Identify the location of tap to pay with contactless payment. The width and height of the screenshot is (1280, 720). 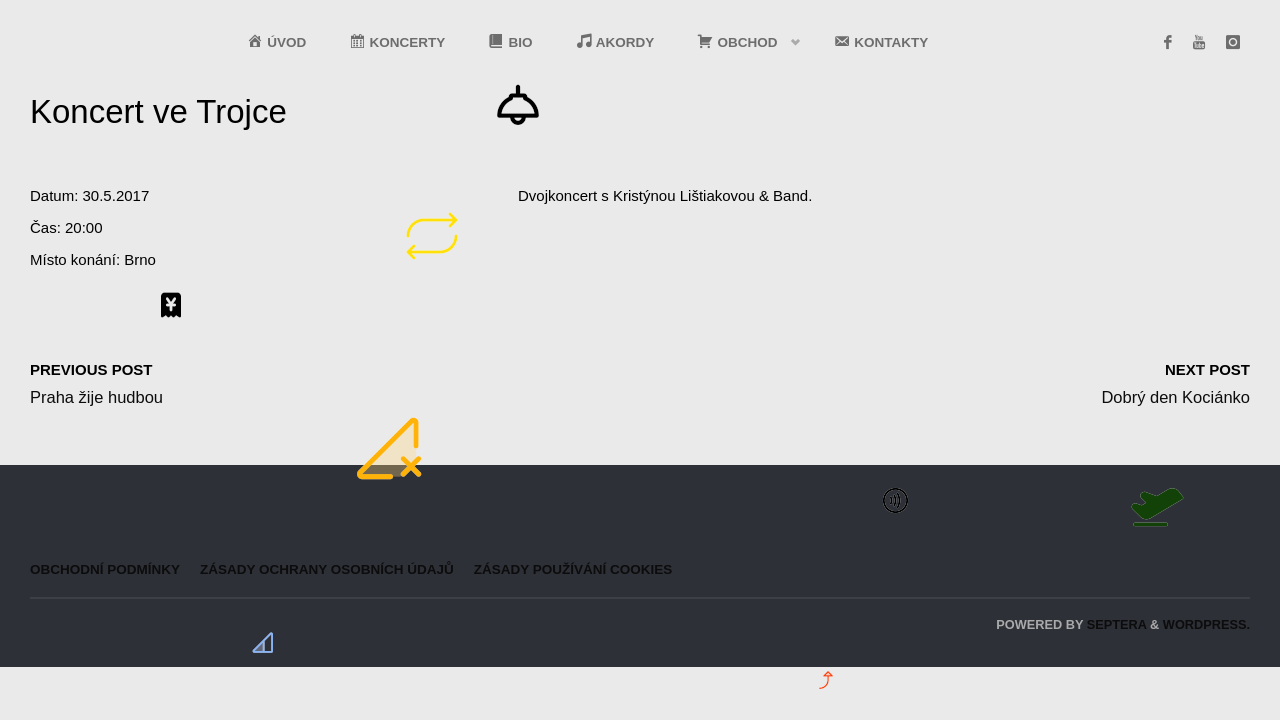
(895, 500).